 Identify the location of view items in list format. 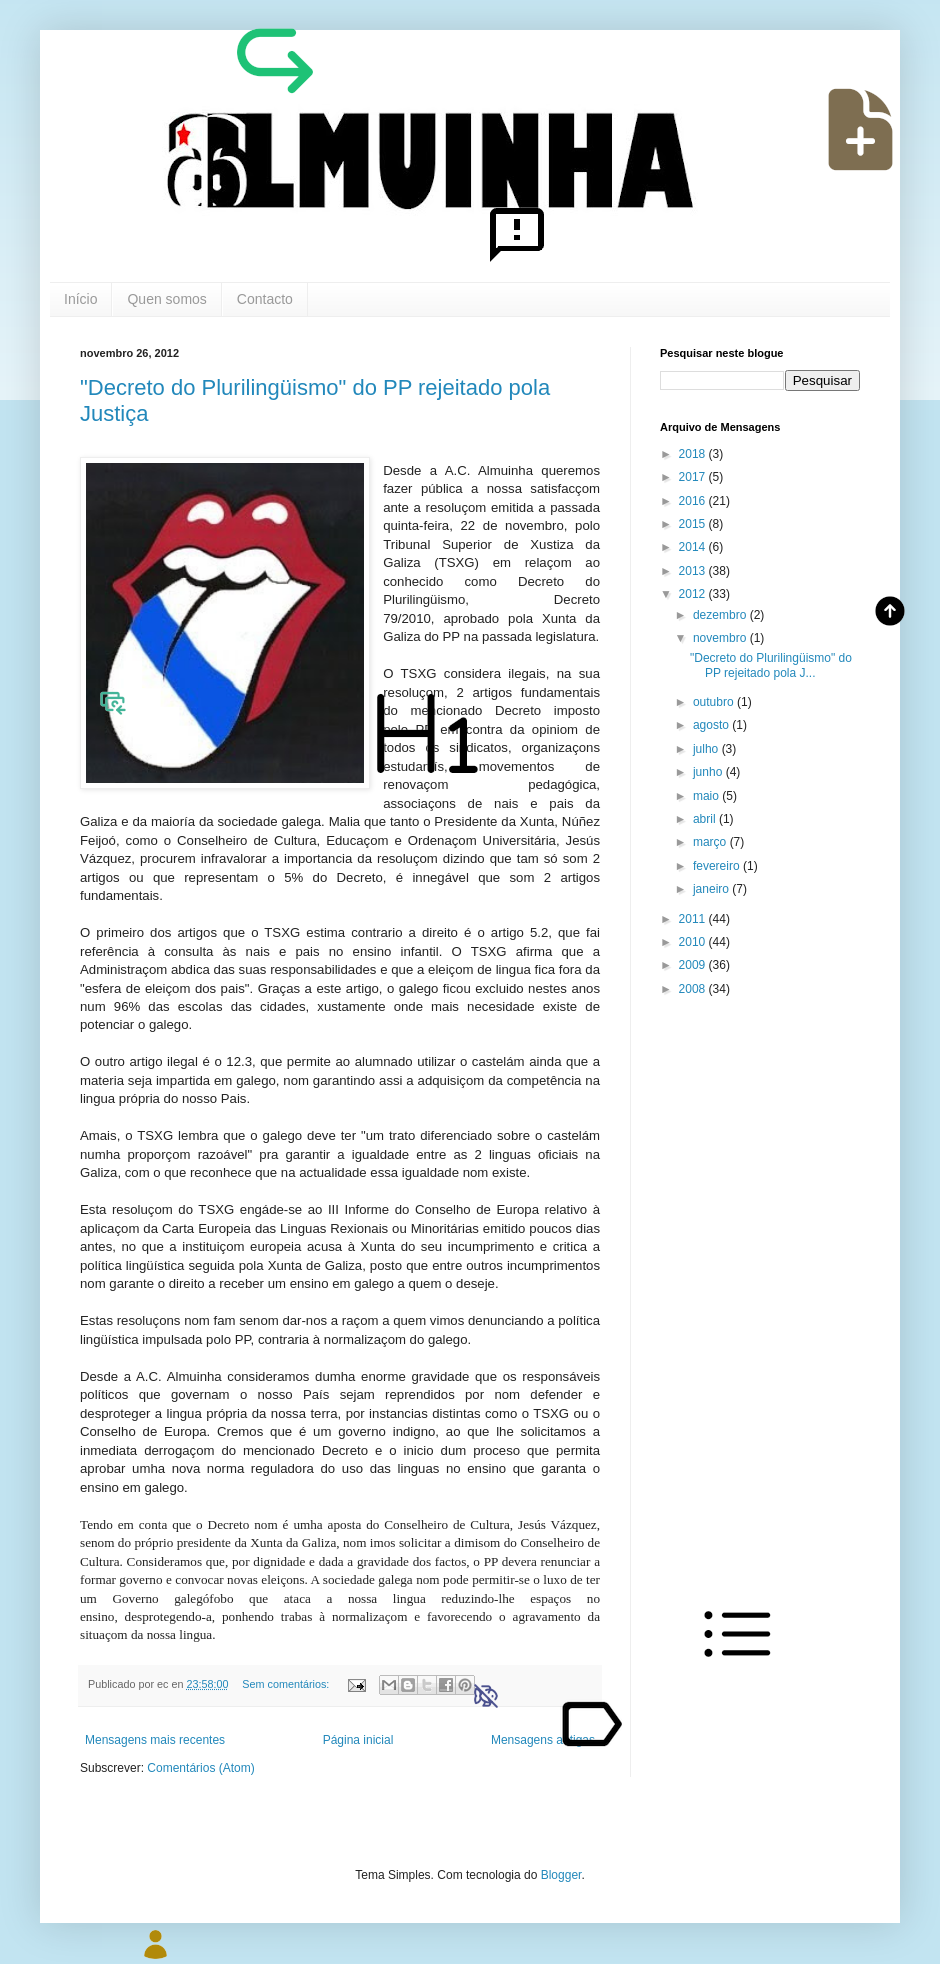
(738, 1634).